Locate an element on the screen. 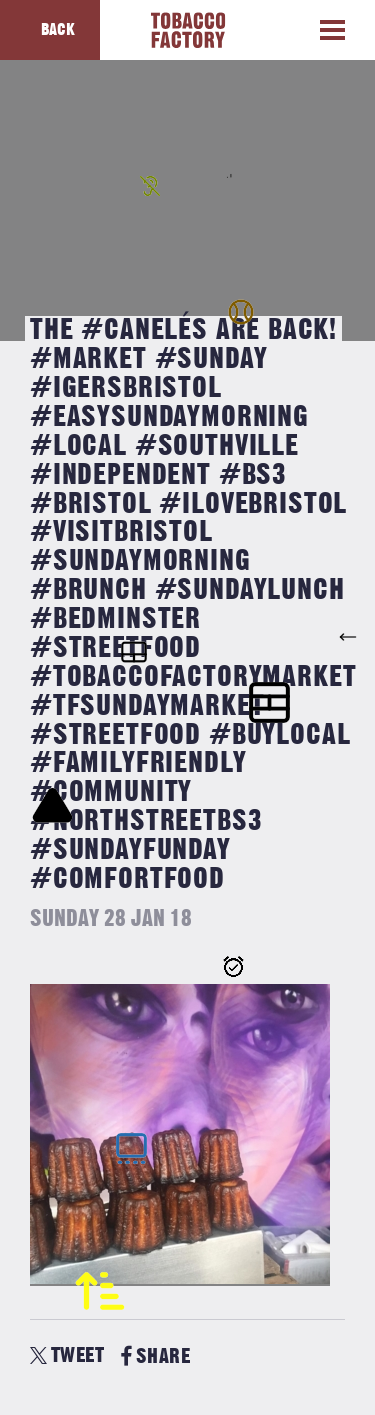 The height and width of the screenshot is (1415, 375). access tennis or racquet sports features is located at coordinates (241, 312).